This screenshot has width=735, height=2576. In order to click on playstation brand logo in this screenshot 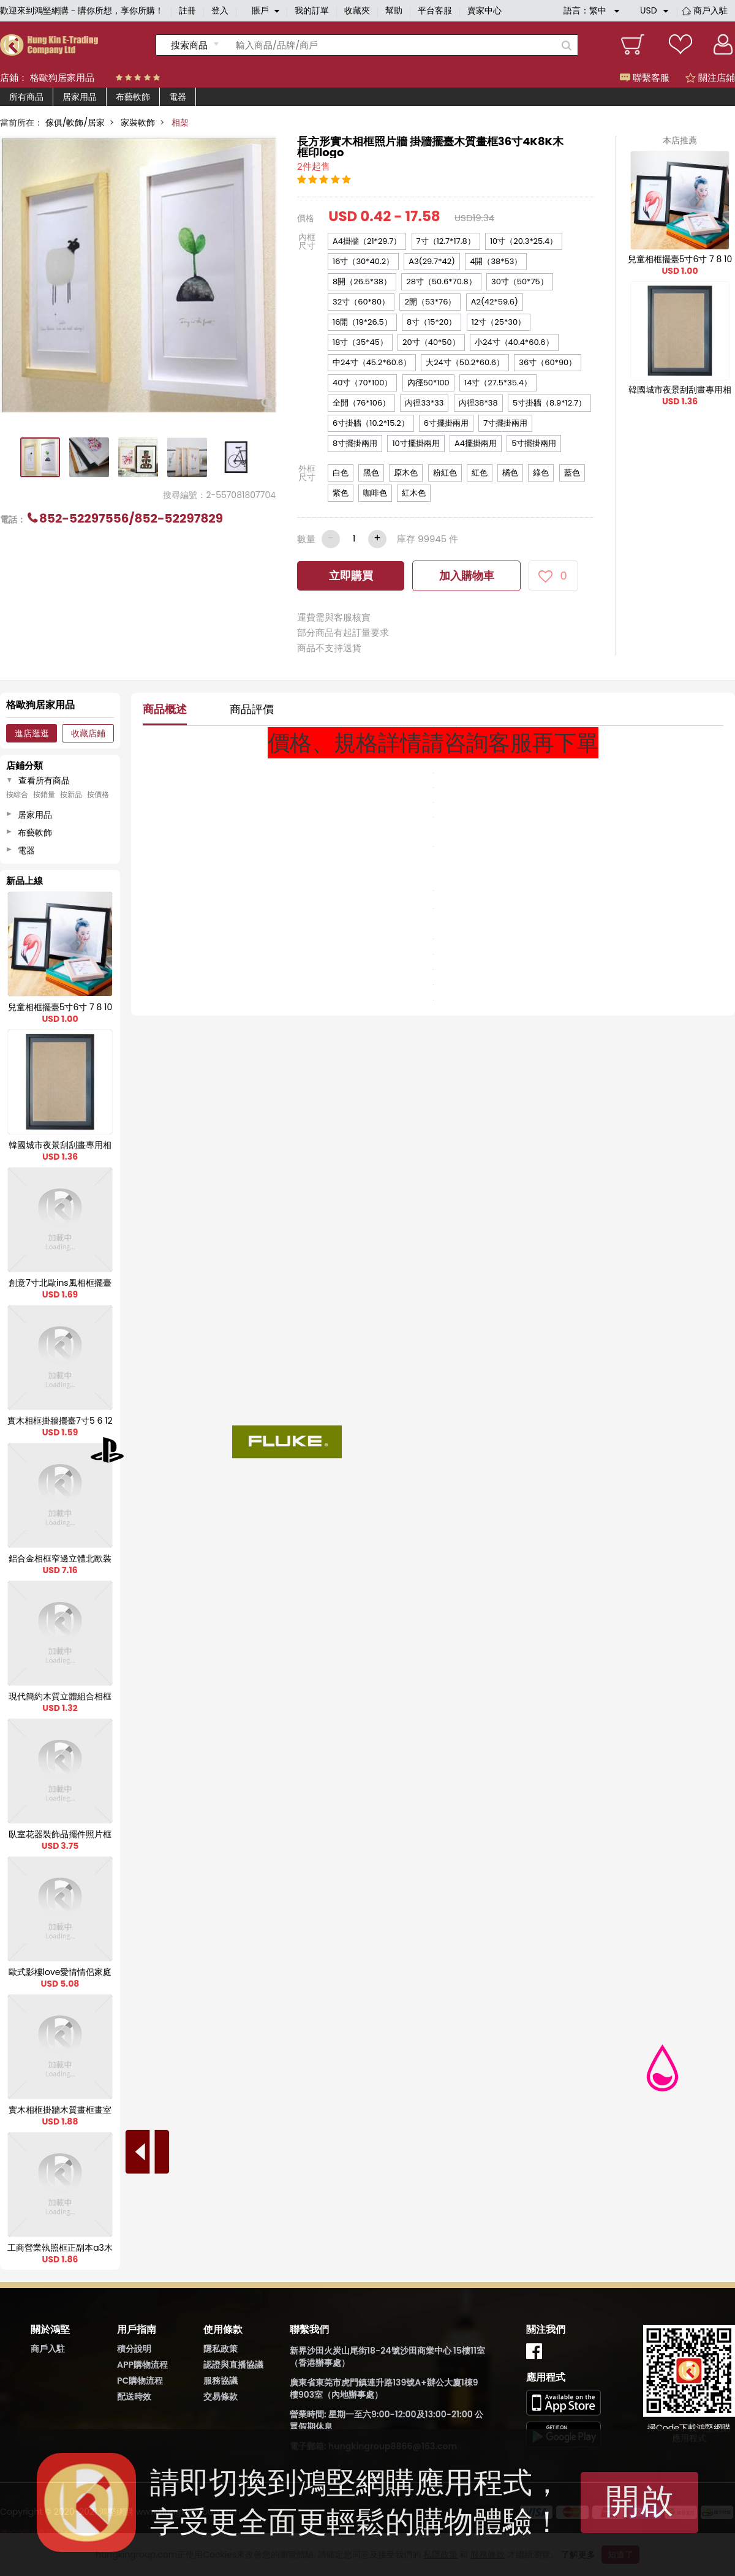, I will do `click(107, 1450)`.